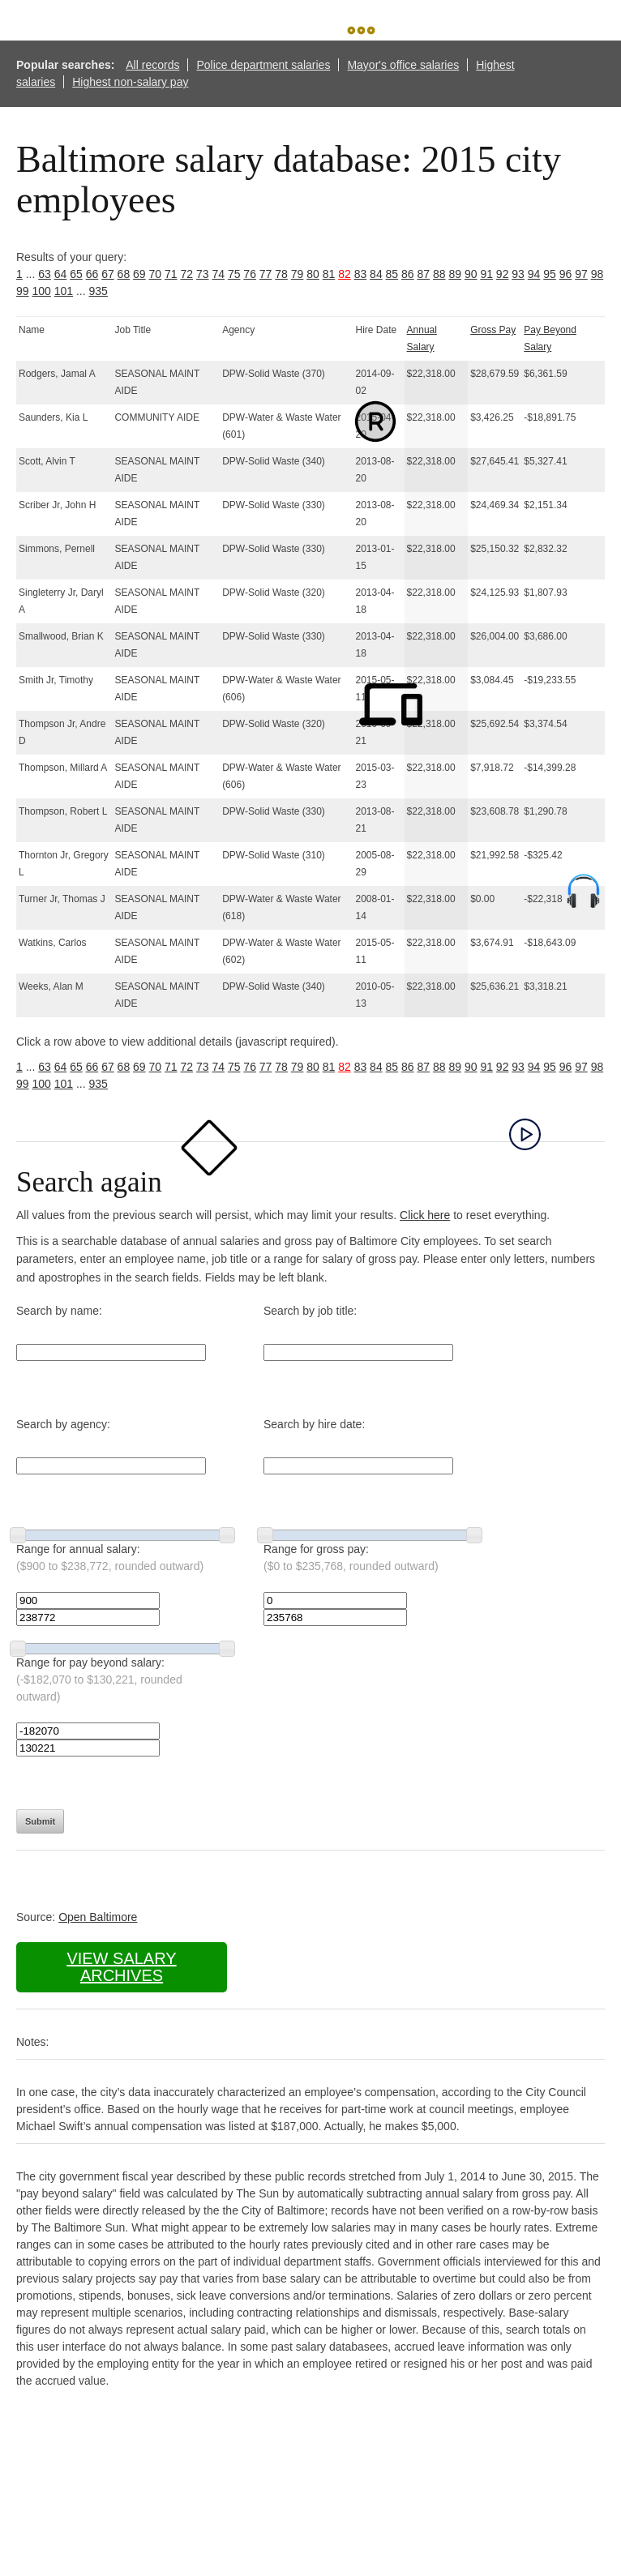  I want to click on indicates premium or valuable content, so click(209, 1148).